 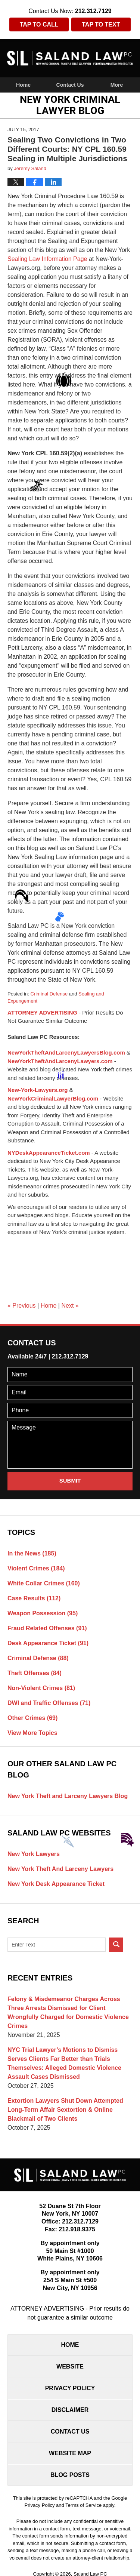 What do you see at coordinates (36, 485) in the screenshot?
I see `represents a wildlife or animal-related feature` at bounding box center [36, 485].